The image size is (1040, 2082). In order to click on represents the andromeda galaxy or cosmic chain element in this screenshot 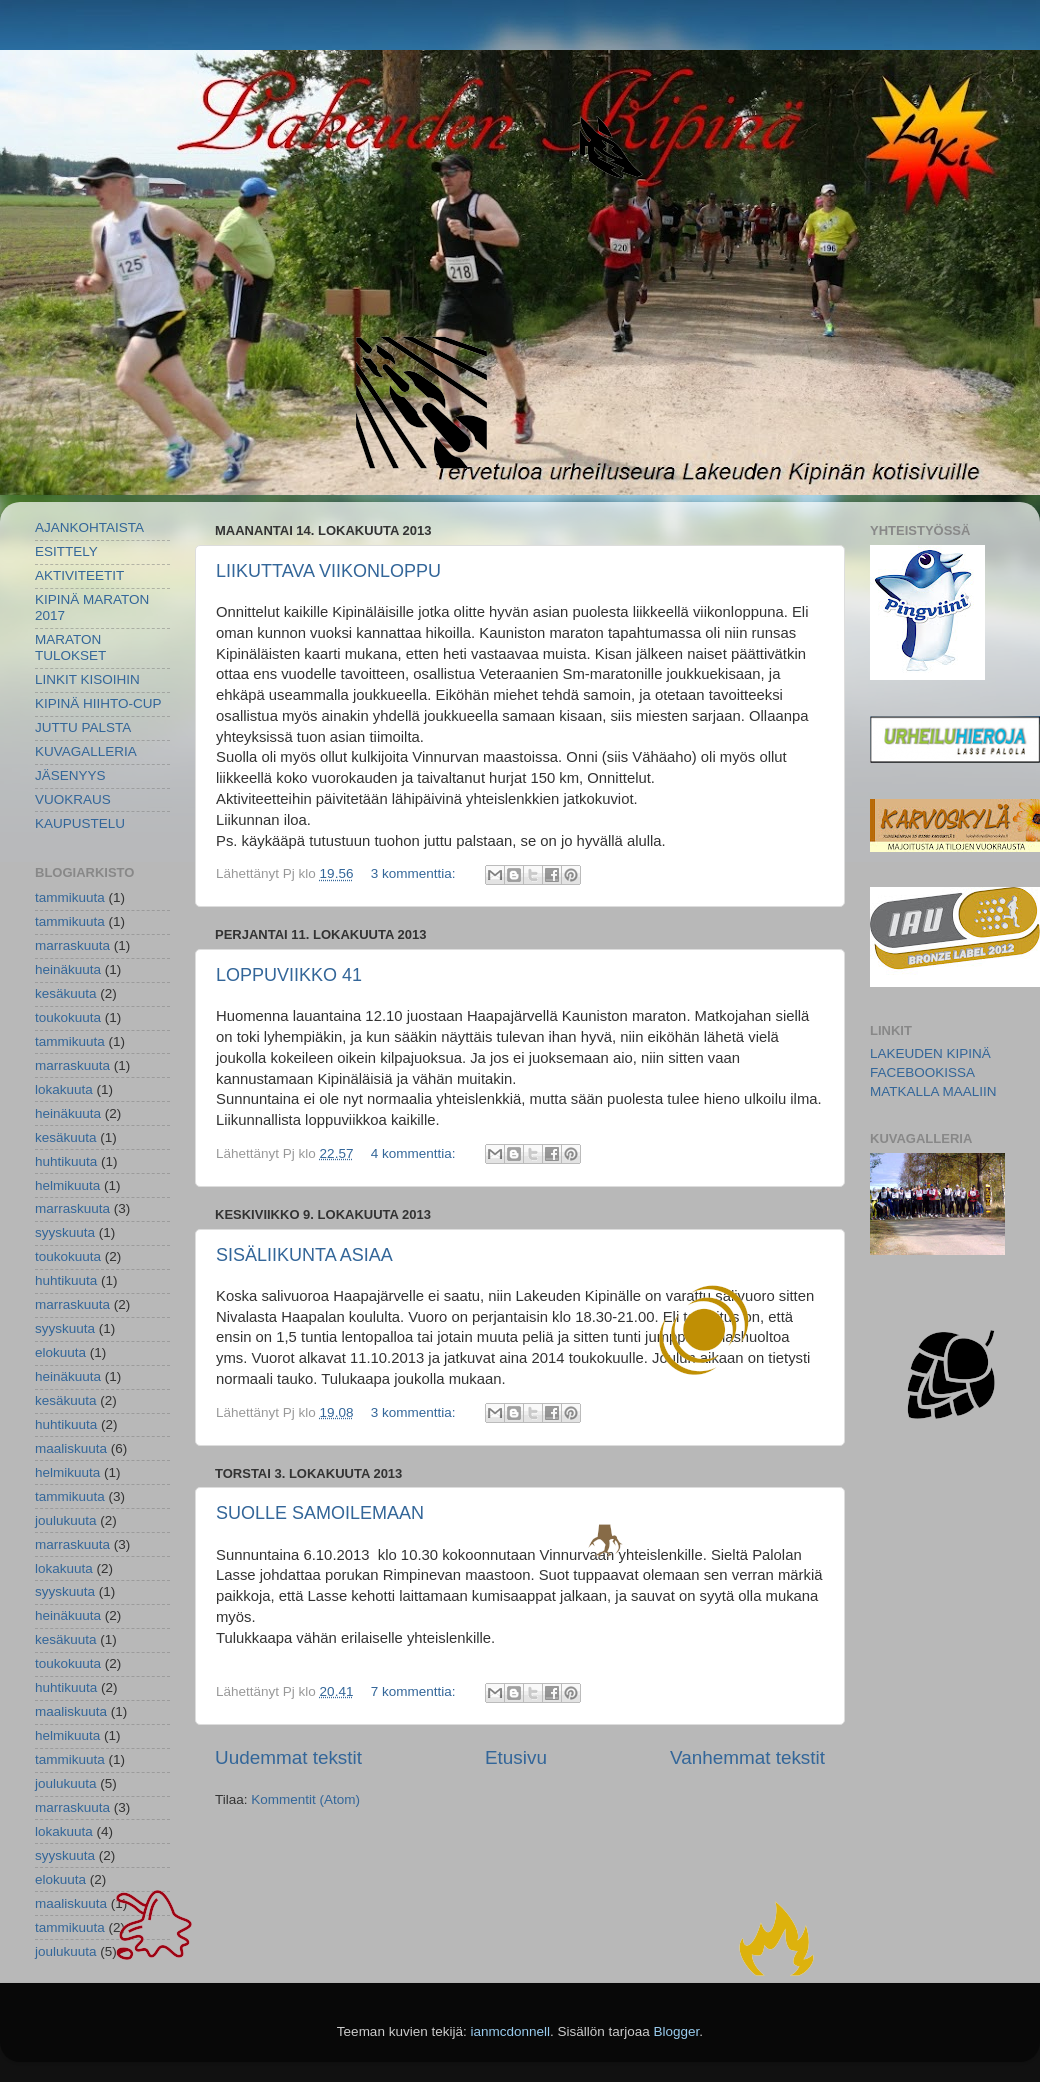, I will do `click(421, 402)`.